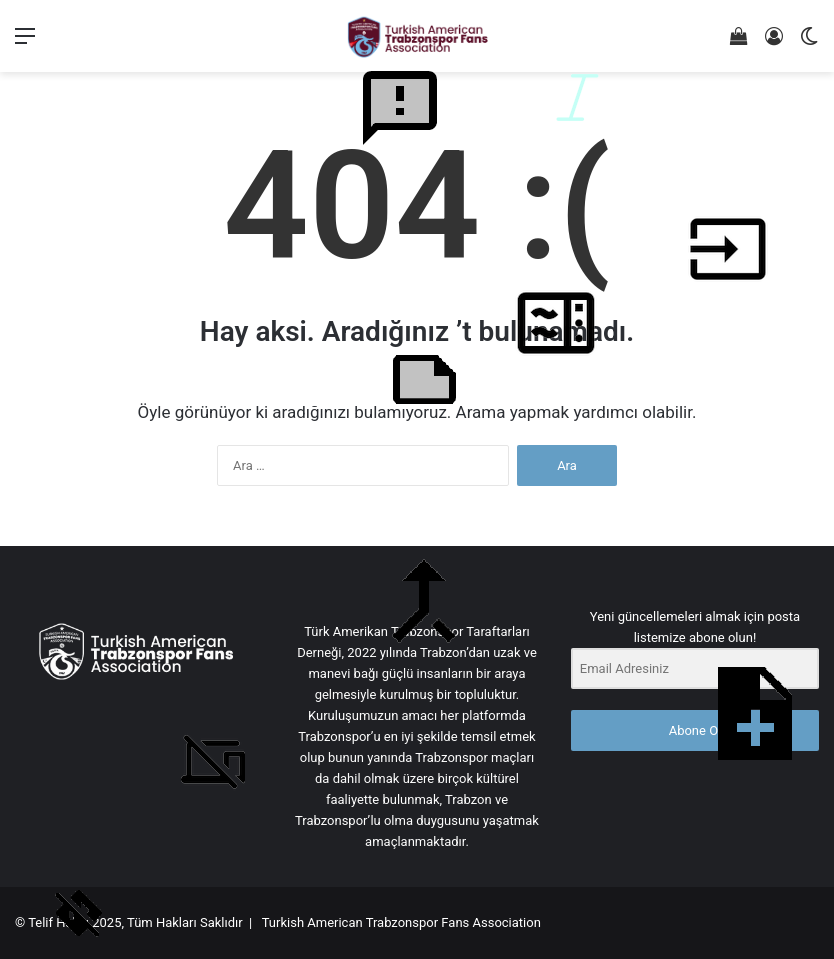 The width and height of the screenshot is (834, 959). I want to click on merge two active calls into a conference call, so click(424, 601).